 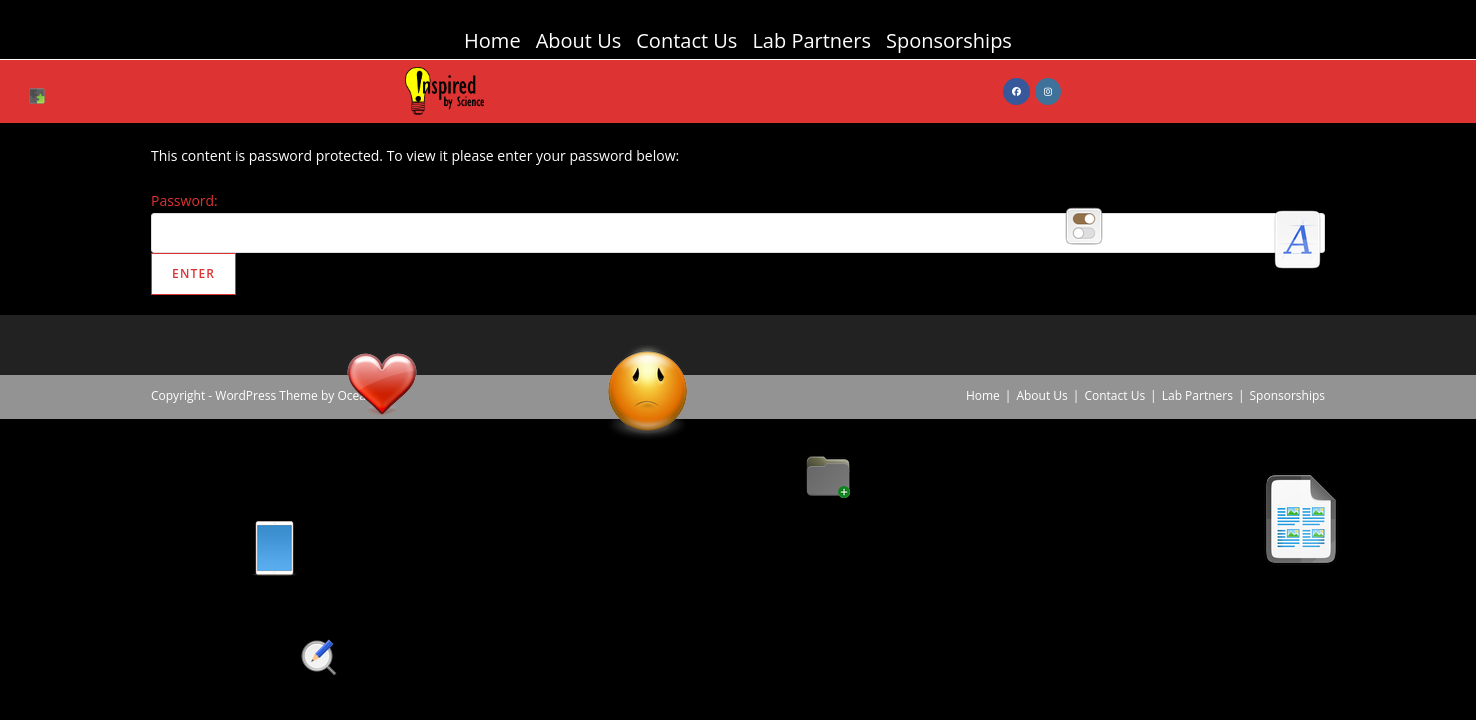 I want to click on indicates an error or unsuccessful action, so click(x=648, y=395).